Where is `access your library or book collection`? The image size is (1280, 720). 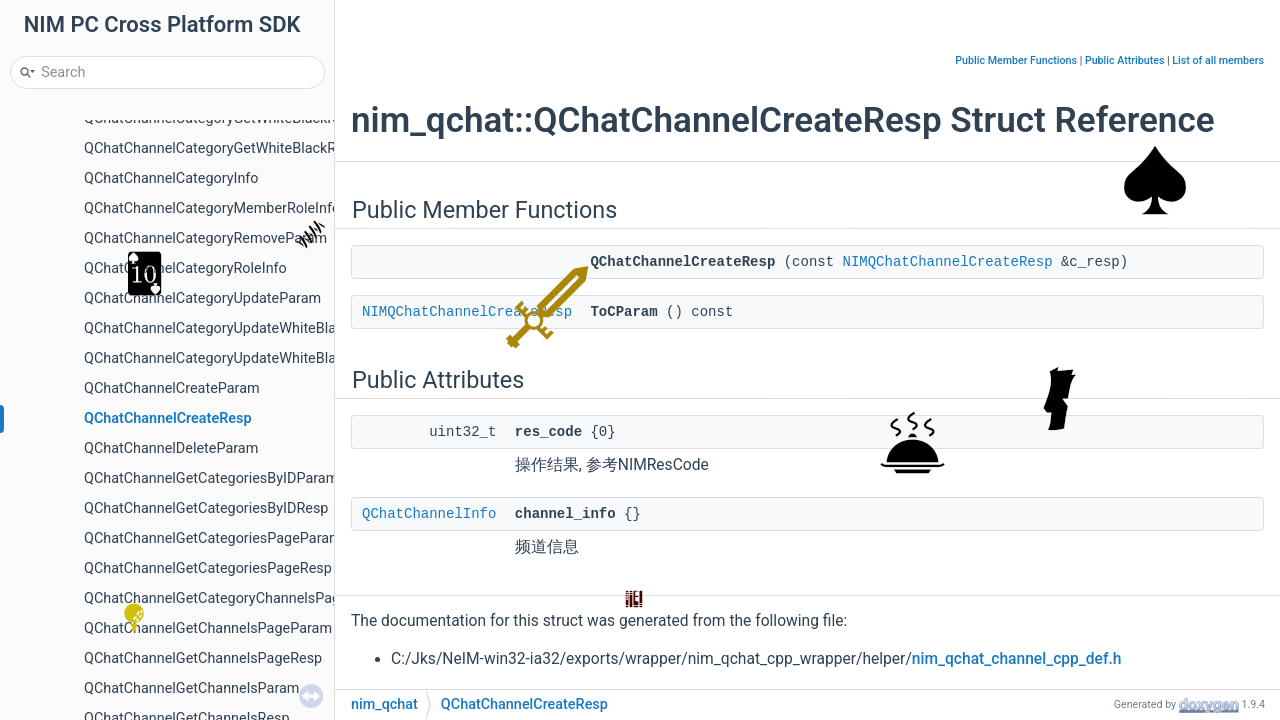
access your library or book collection is located at coordinates (634, 599).